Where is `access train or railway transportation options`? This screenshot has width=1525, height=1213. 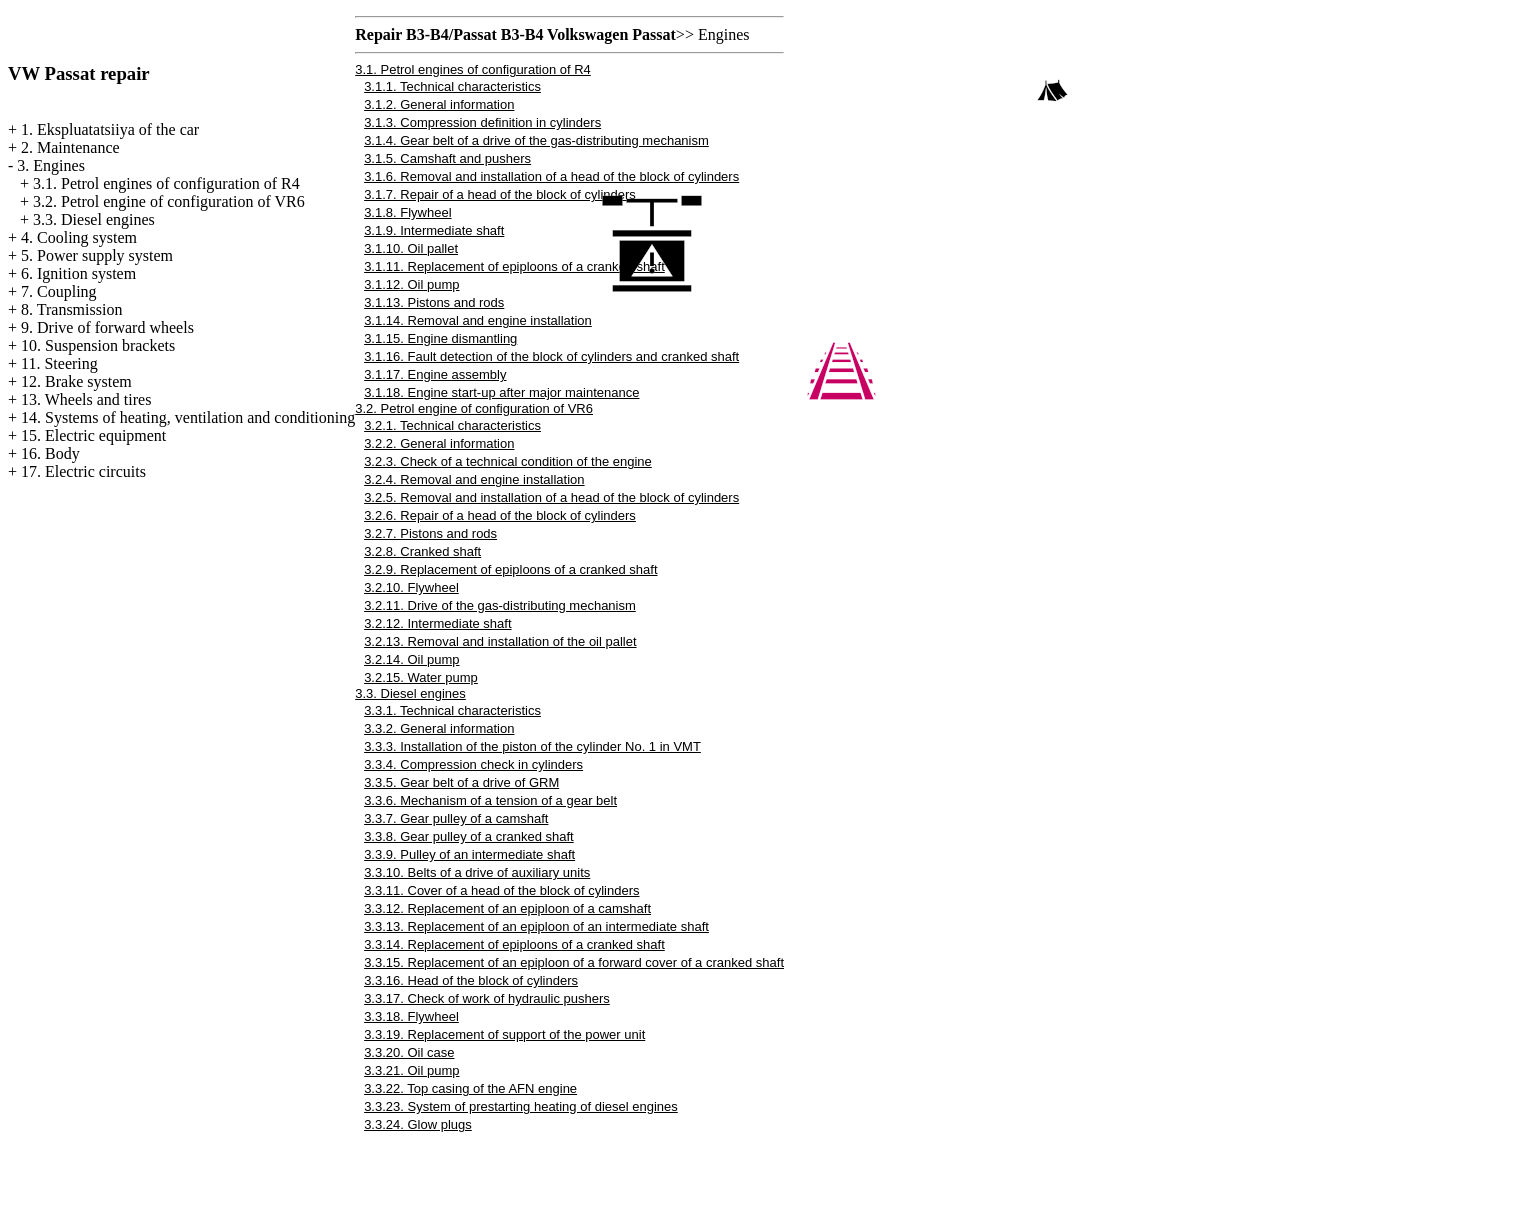
access train or railway transportation options is located at coordinates (841, 366).